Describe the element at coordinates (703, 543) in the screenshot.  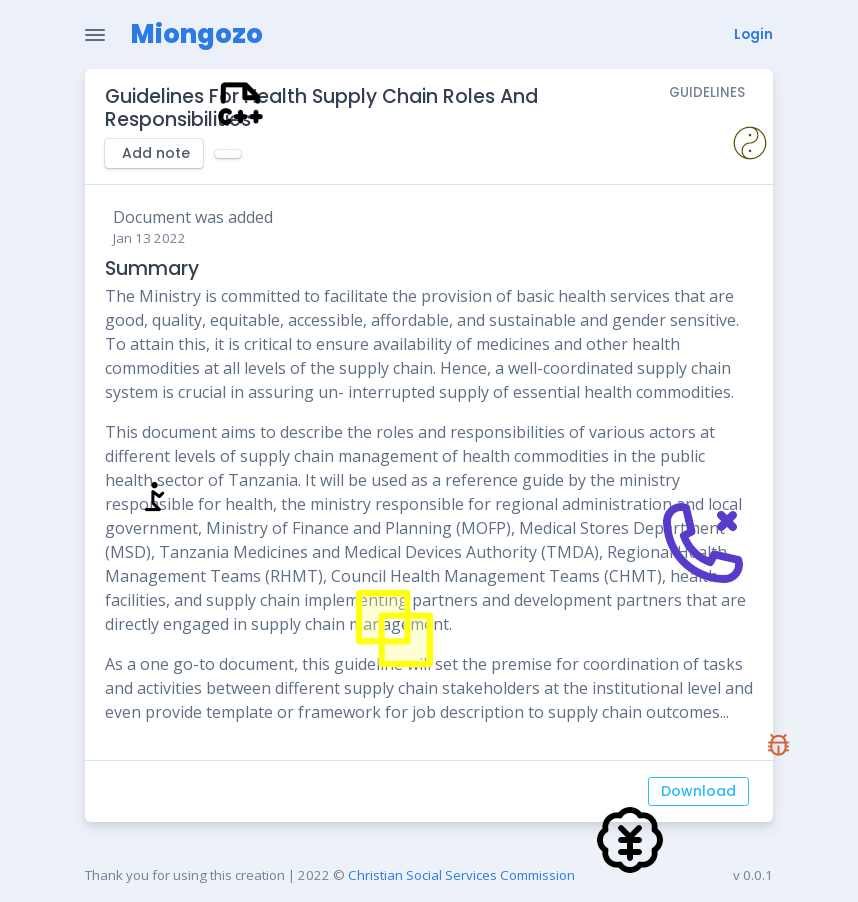
I see `indicates a missed phone call` at that location.